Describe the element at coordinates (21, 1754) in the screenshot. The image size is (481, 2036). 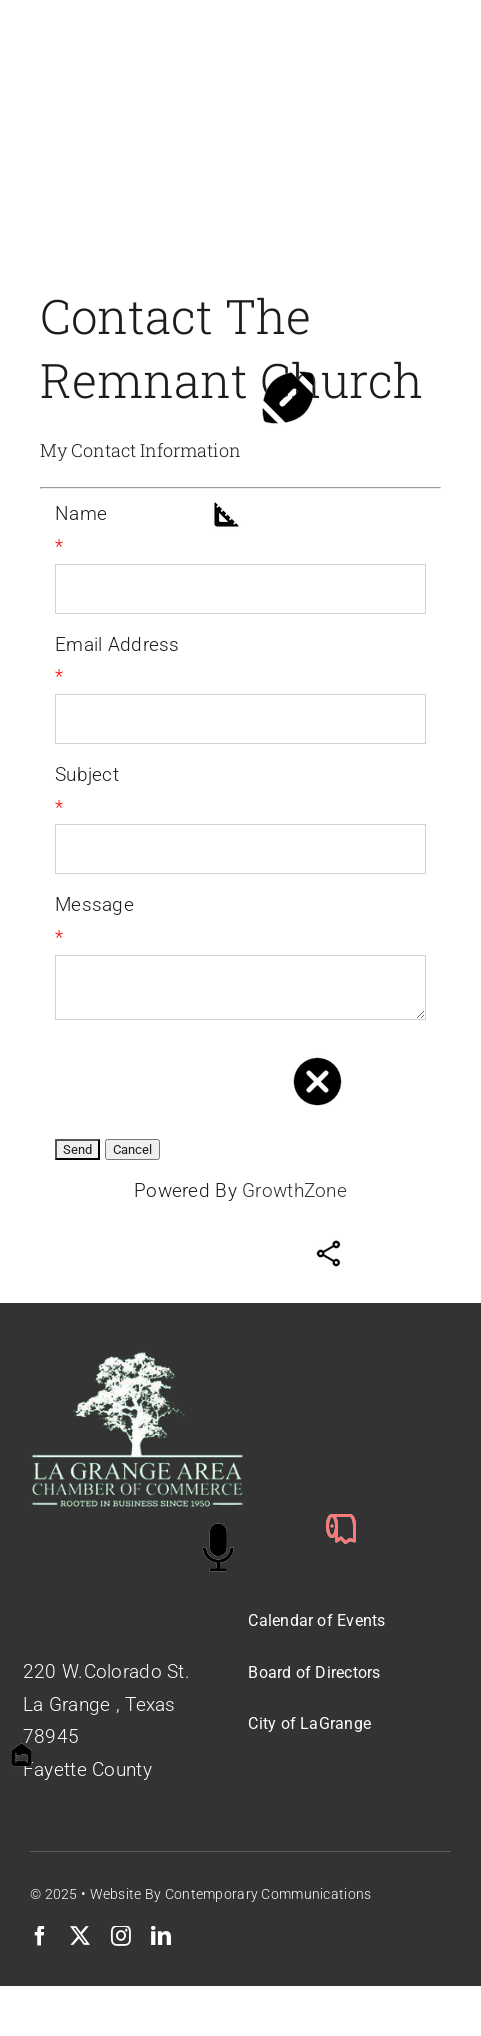
I see `find nearby overnight accommodations` at that location.